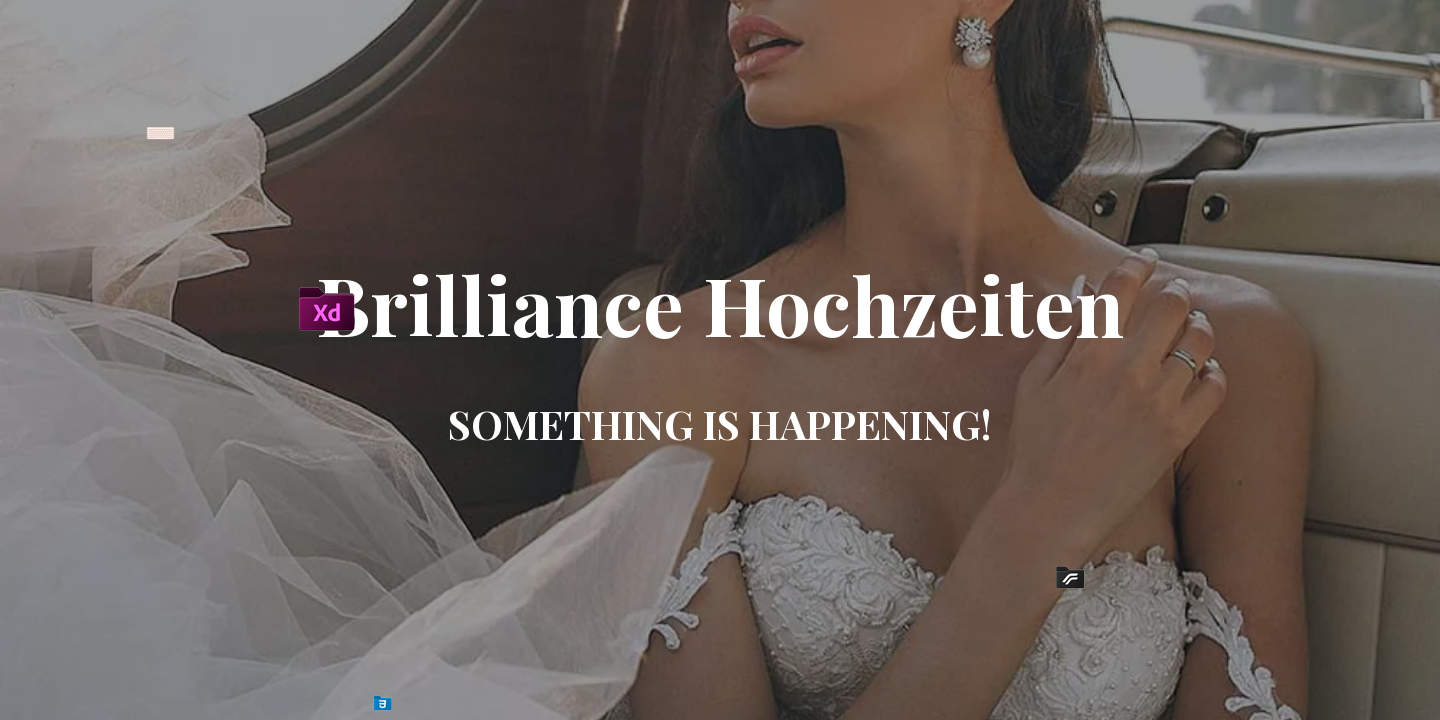  I want to click on open resurrection remix ROM folder, so click(1070, 578).